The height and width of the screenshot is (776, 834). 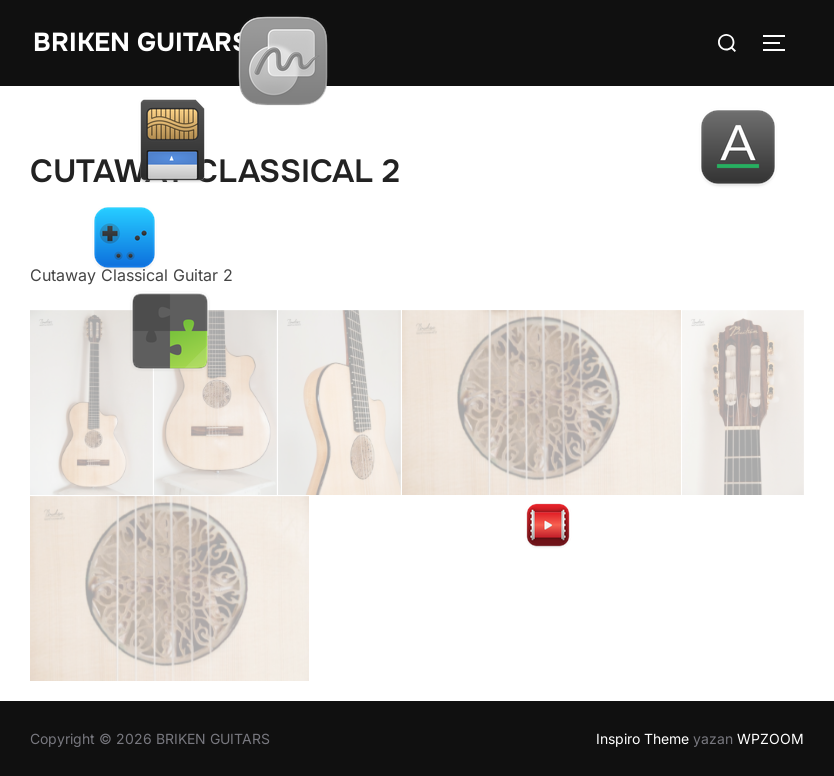 What do you see at coordinates (548, 525) in the screenshot?
I see `open tubefeeder video subscription app` at bounding box center [548, 525].